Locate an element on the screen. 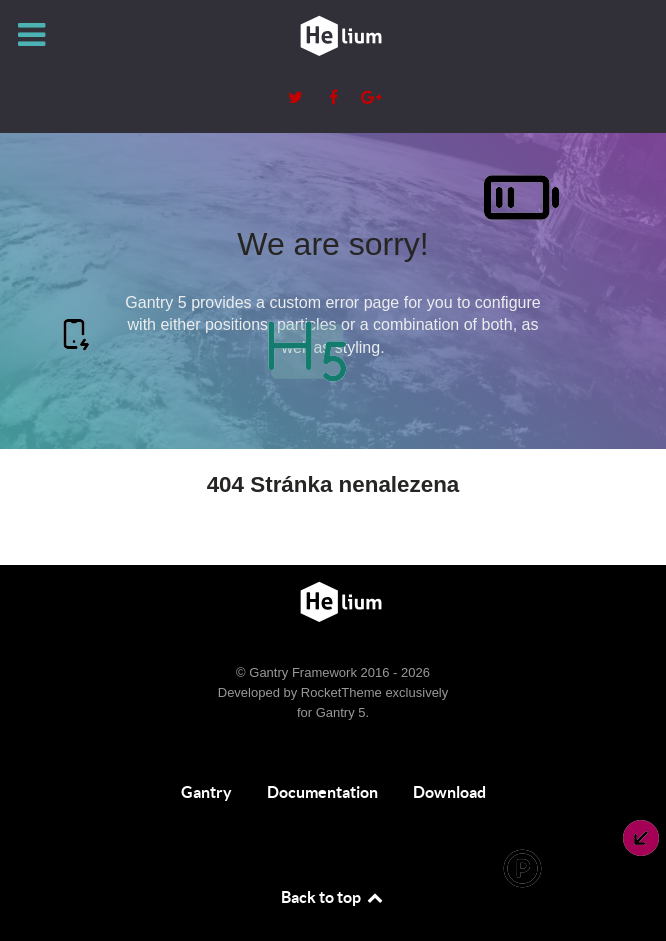 The image size is (666, 941). phone charging status indicator is located at coordinates (74, 334).